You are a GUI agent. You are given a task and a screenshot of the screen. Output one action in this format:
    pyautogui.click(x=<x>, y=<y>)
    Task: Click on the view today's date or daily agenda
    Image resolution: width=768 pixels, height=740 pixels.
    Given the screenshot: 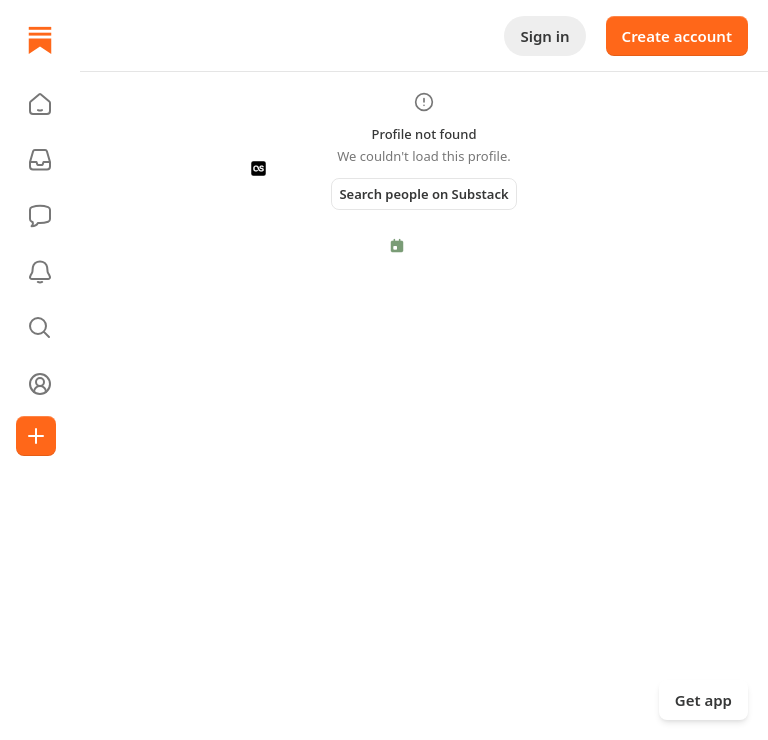 What is the action you would take?
    pyautogui.click(x=397, y=246)
    